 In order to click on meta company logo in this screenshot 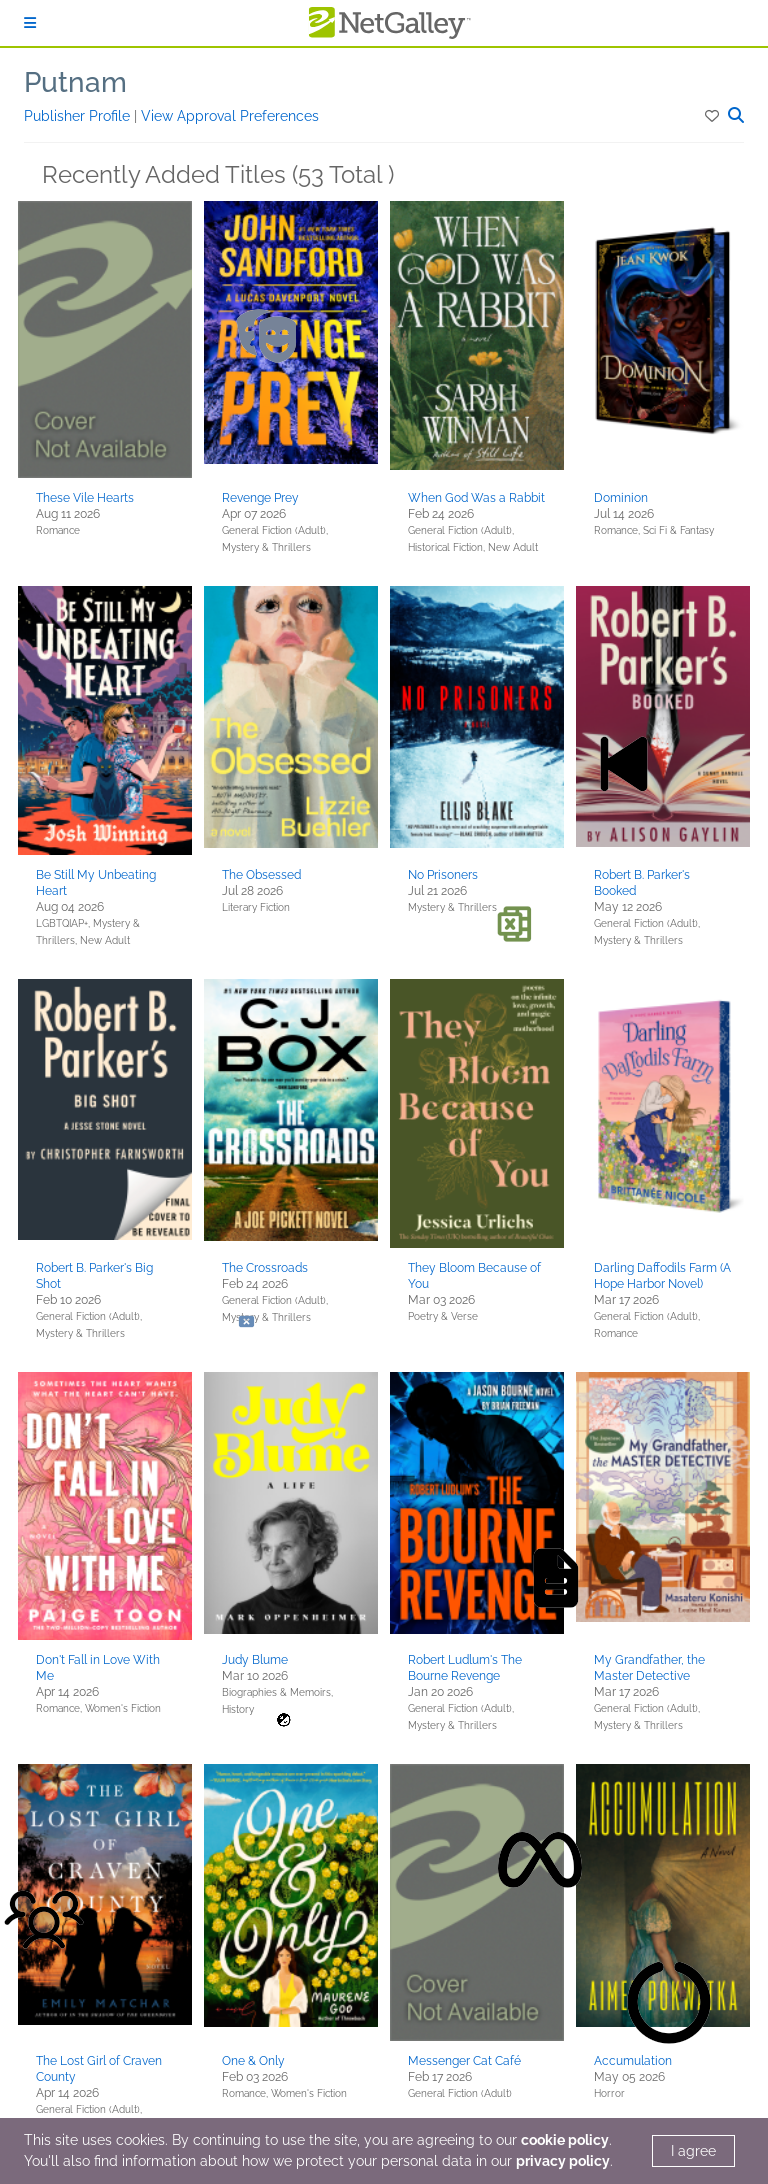, I will do `click(540, 1860)`.